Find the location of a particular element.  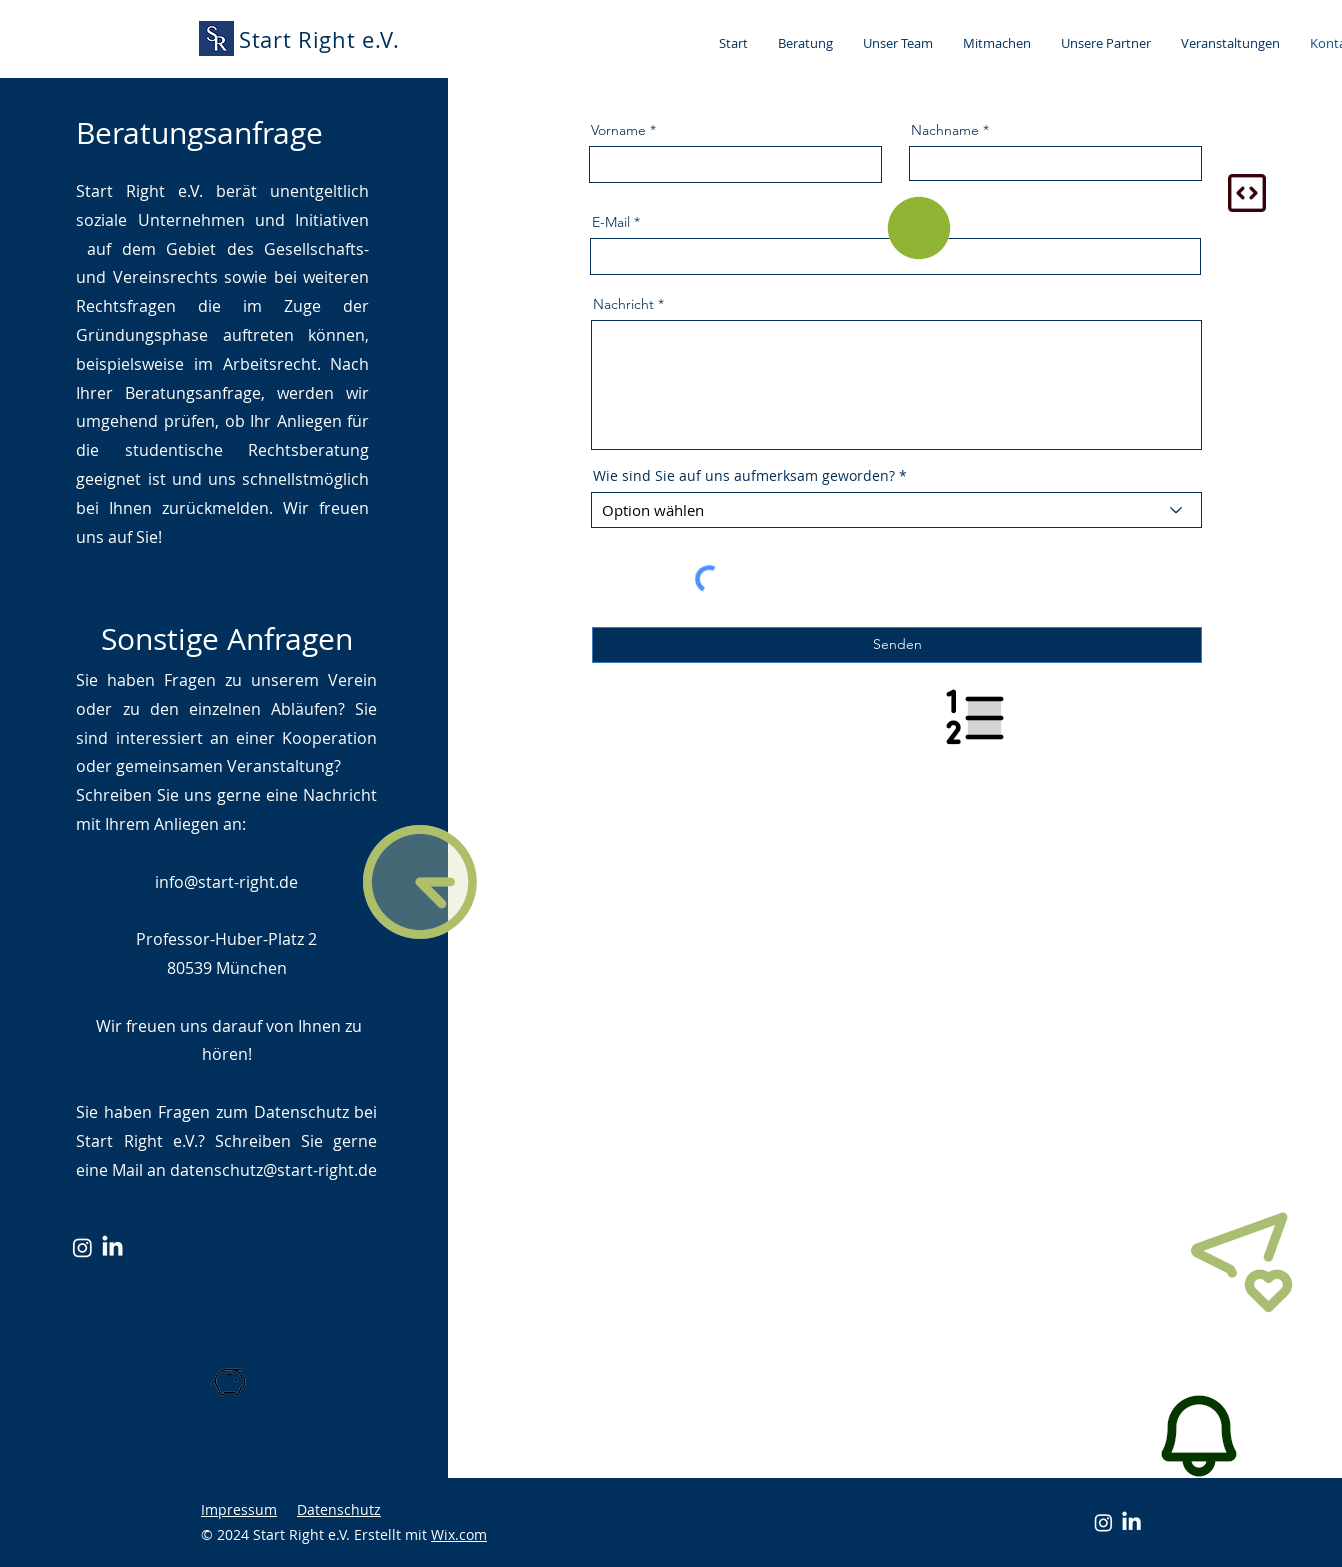

save location to favorites is located at coordinates (1240, 1260).